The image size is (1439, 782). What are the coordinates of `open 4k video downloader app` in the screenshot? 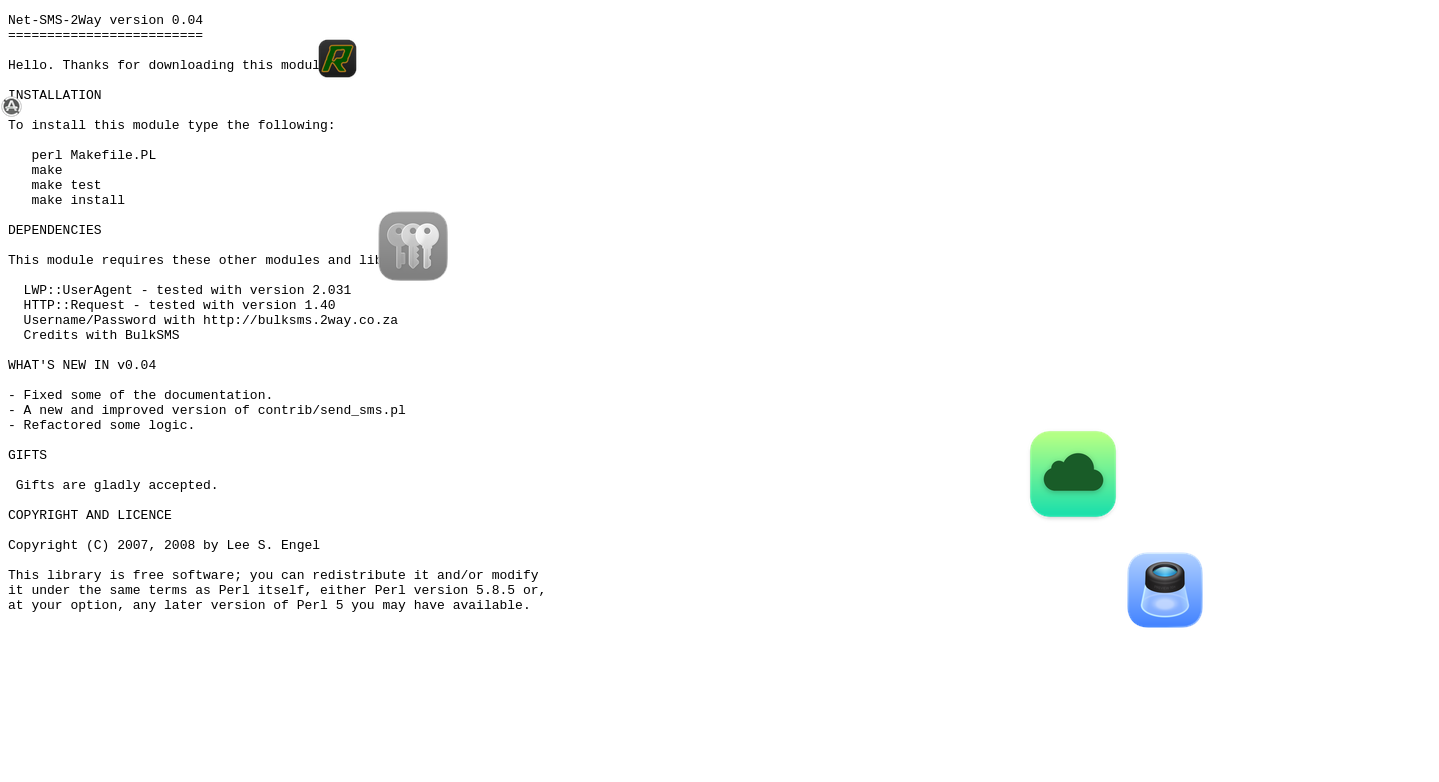 It's located at (1073, 474).